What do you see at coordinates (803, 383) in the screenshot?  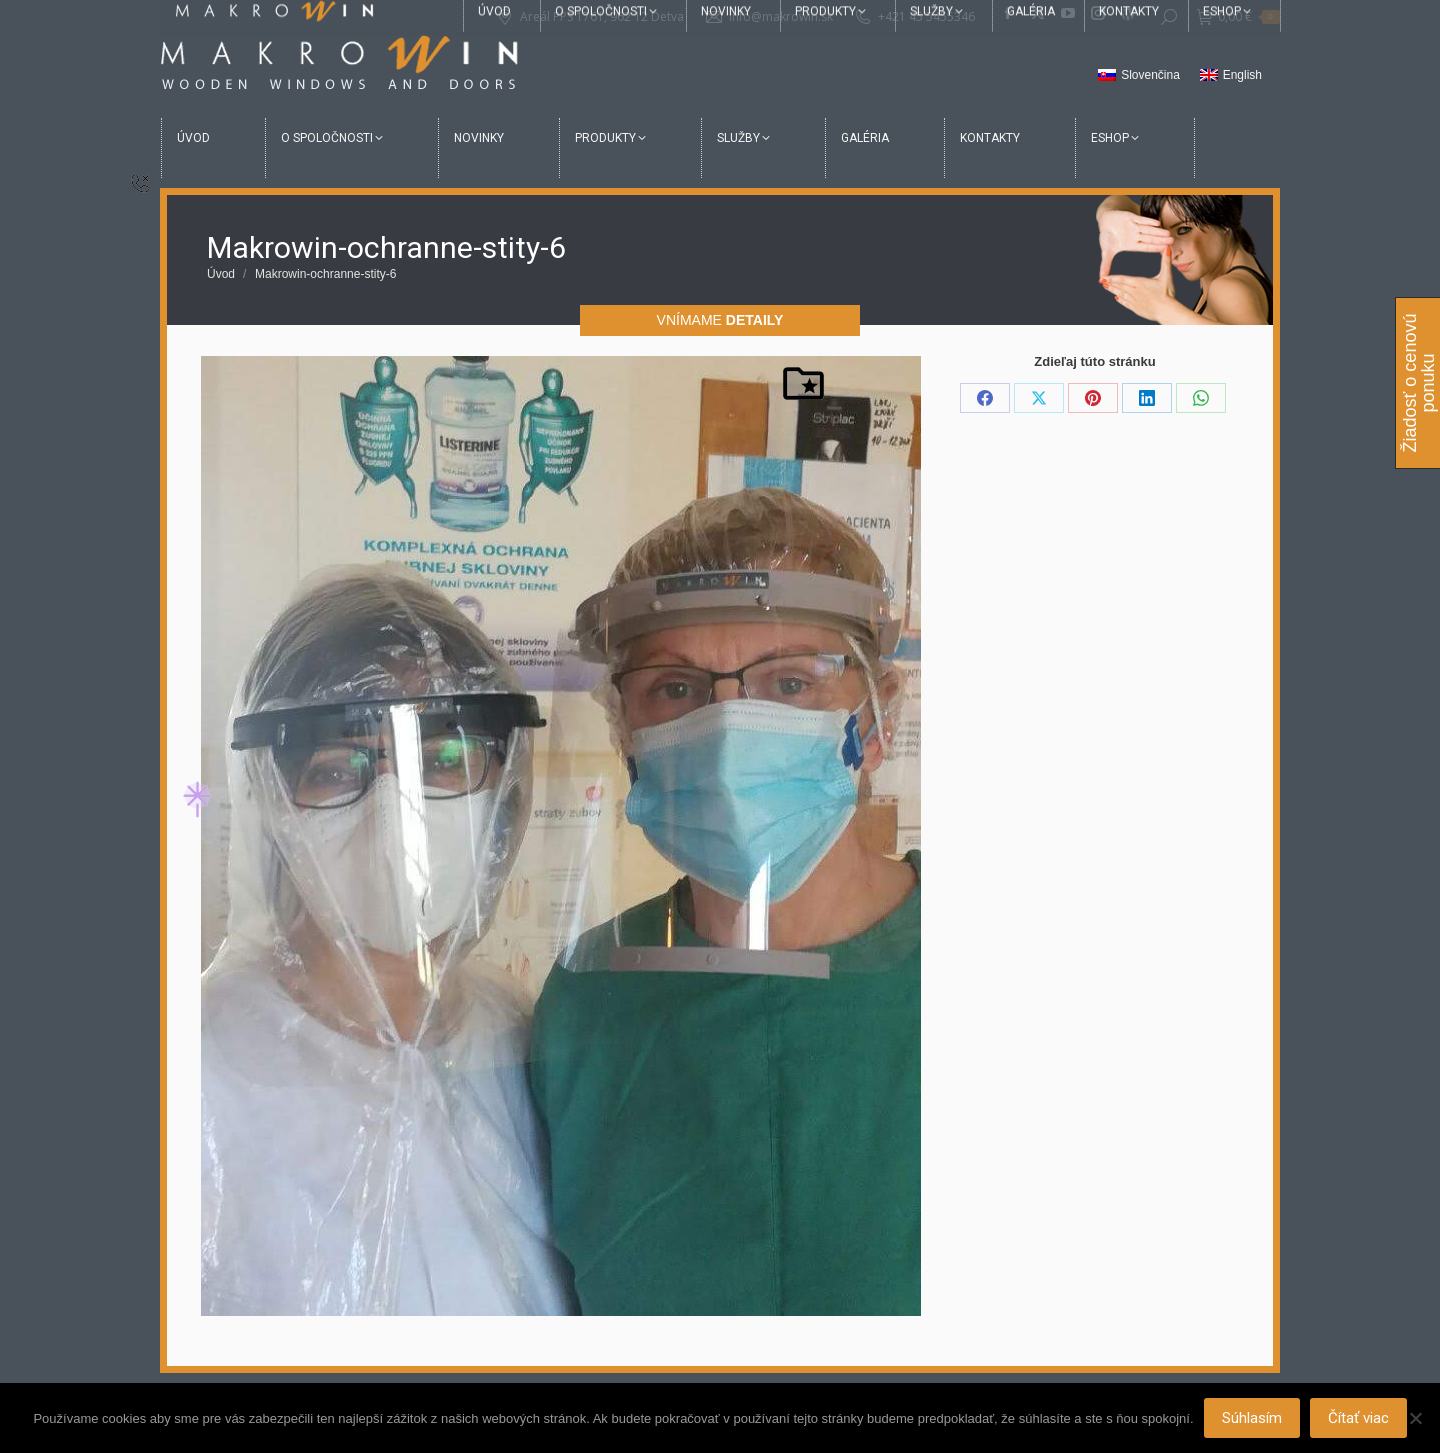 I see `access starred or favorite folders` at bounding box center [803, 383].